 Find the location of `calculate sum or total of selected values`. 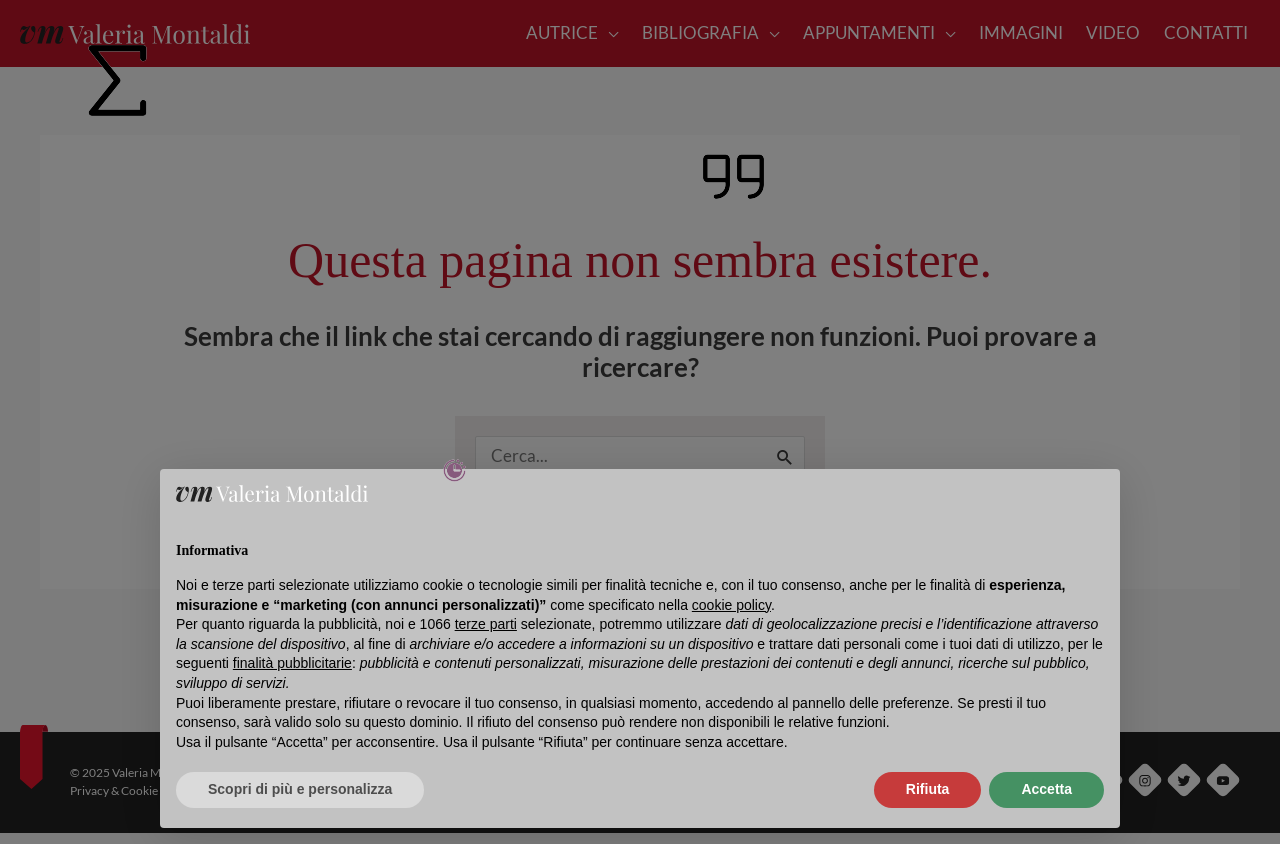

calculate sum or total of selected values is located at coordinates (117, 80).